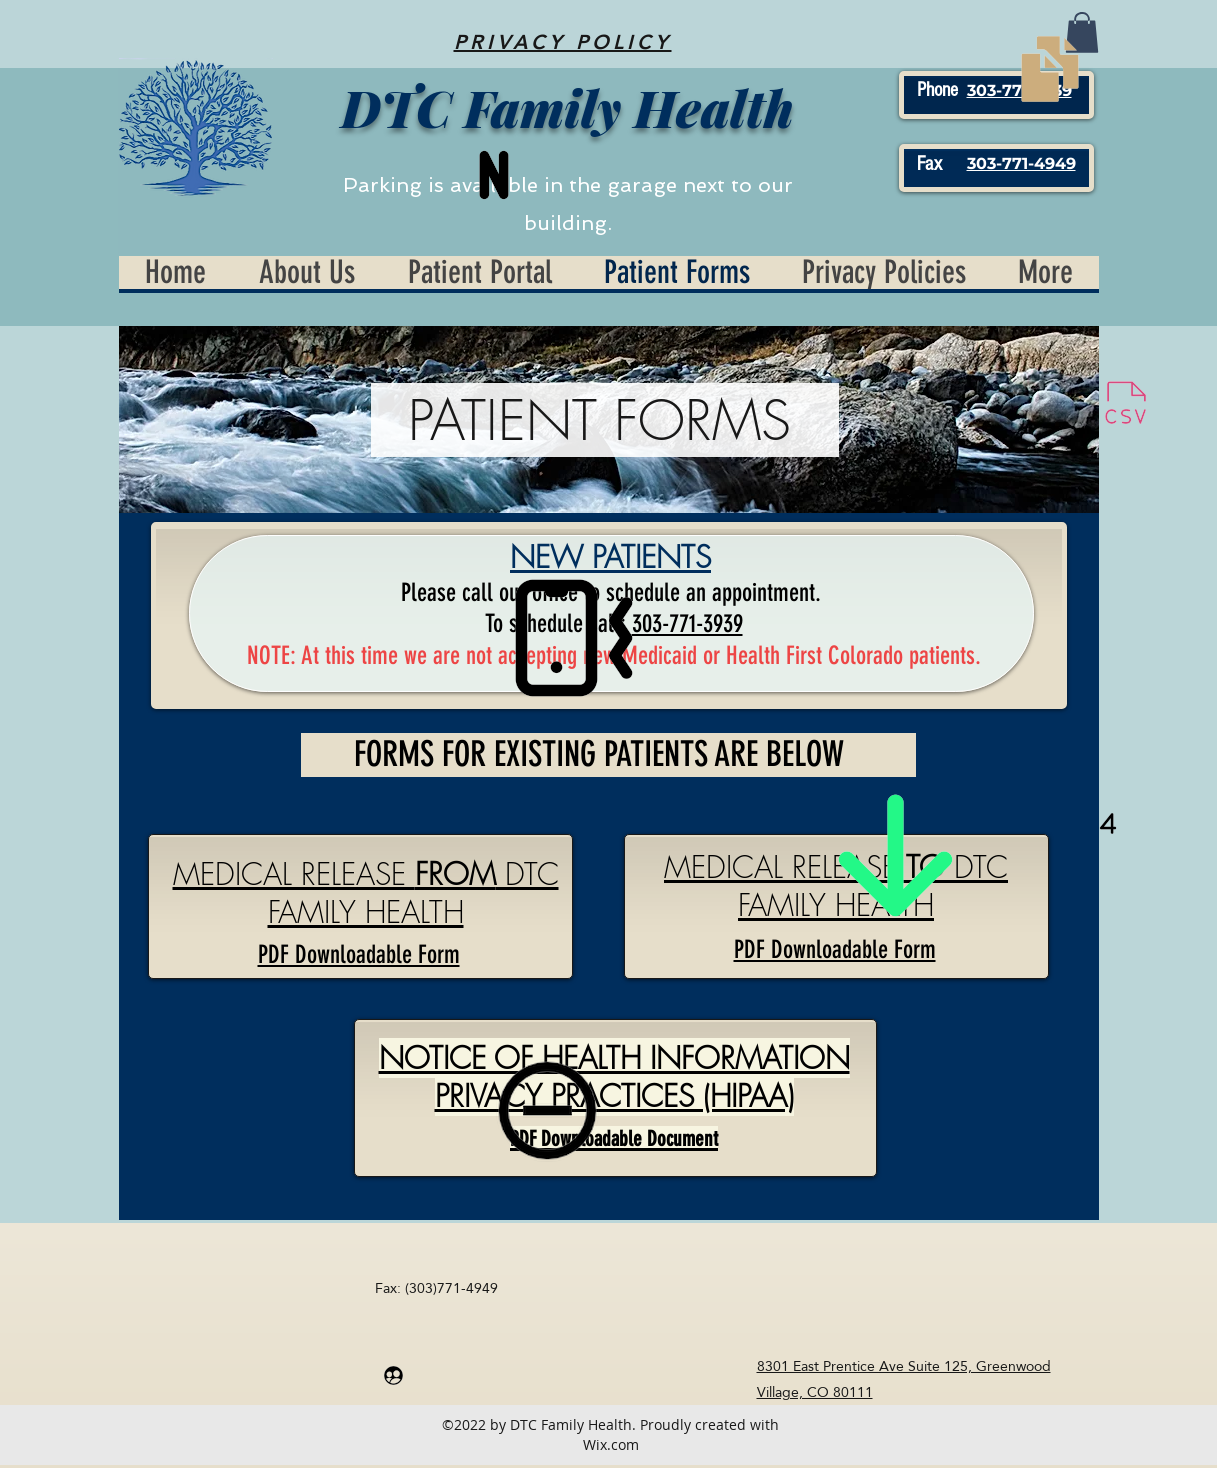 This screenshot has height=1468, width=1217. I want to click on enable do not disturb mode, so click(547, 1110).